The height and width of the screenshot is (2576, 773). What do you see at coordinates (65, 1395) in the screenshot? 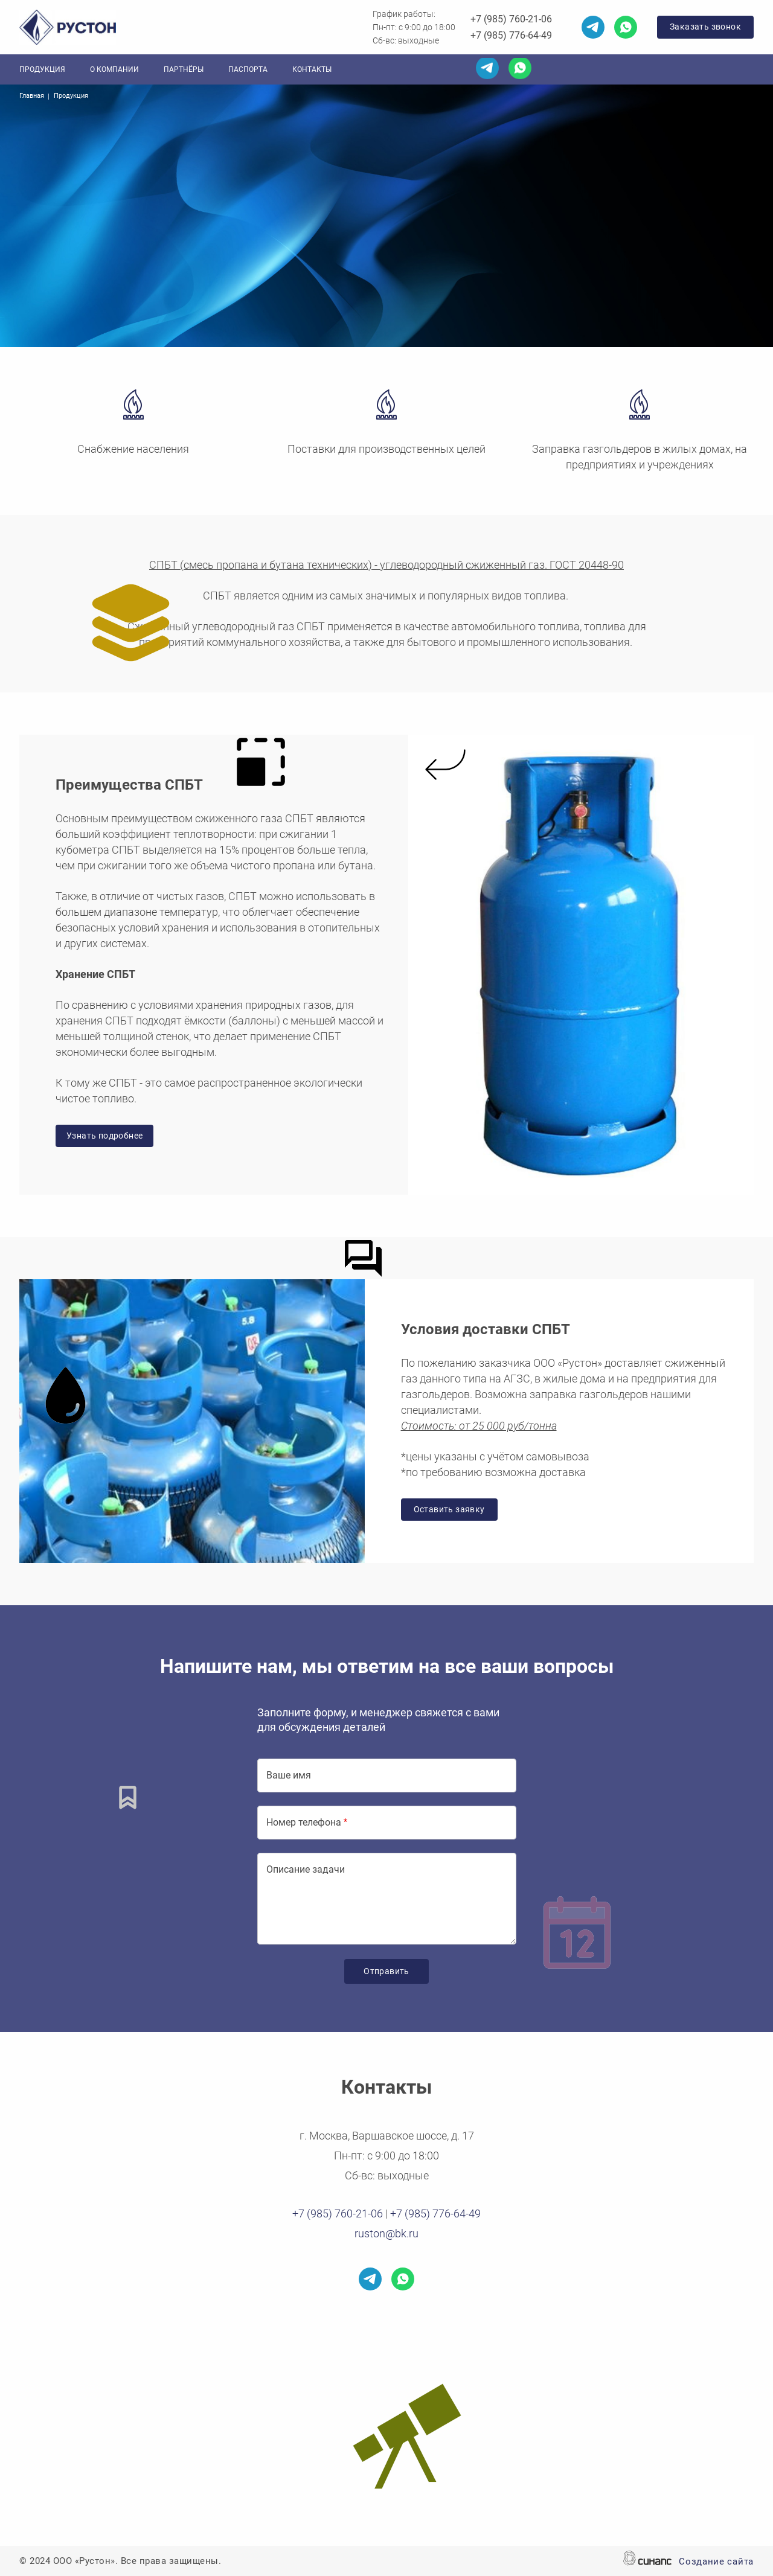
I see `indicates water or hydration tracking` at bounding box center [65, 1395].